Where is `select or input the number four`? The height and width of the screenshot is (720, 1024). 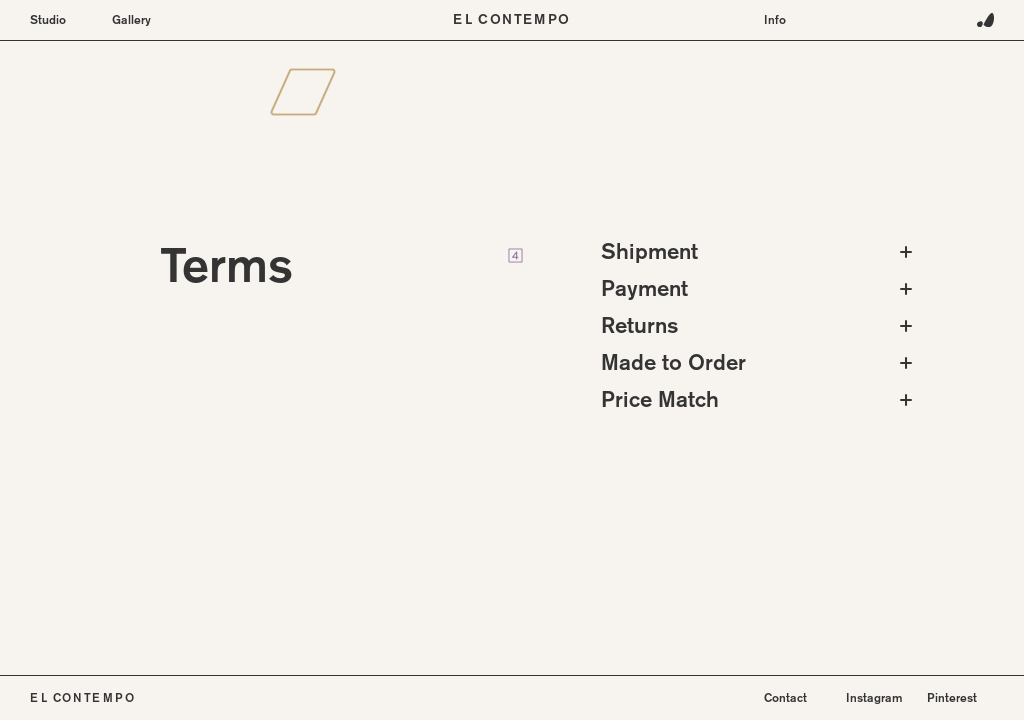
select or input the number four is located at coordinates (515, 255).